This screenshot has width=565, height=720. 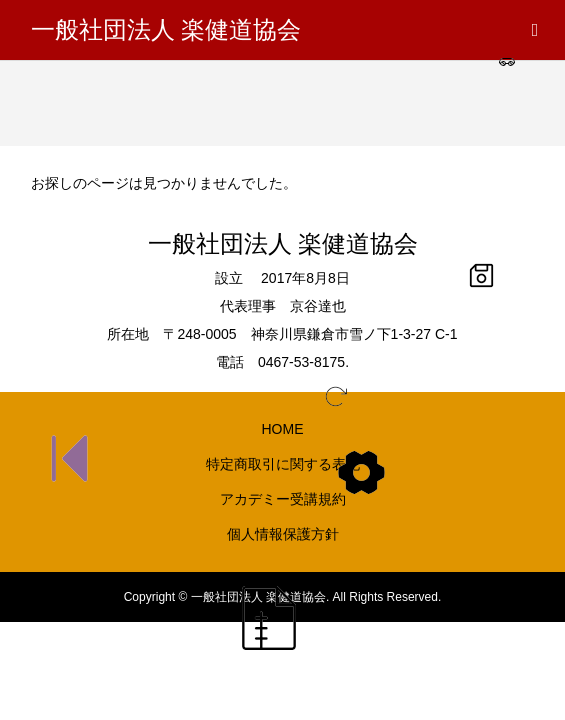 I want to click on save current file or document, so click(x=481, y=275).